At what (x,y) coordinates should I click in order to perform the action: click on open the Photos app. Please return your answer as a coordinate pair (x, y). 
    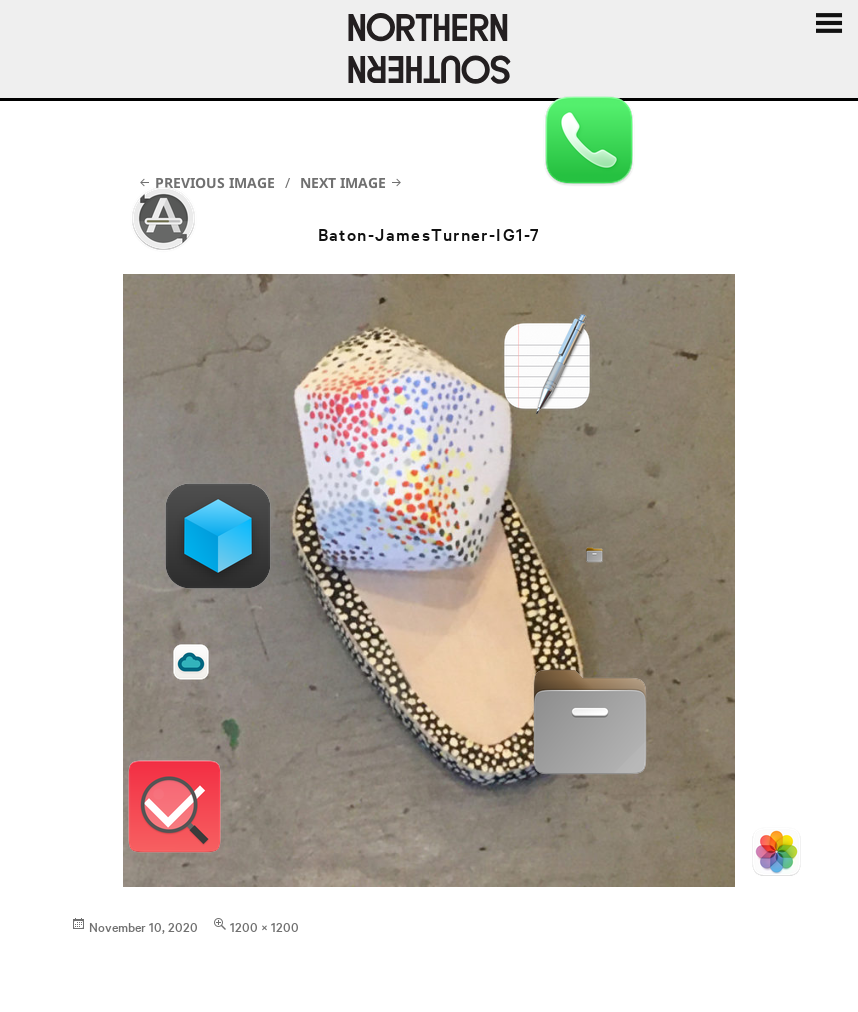
    Looking at the image, I should click on (776, 851).